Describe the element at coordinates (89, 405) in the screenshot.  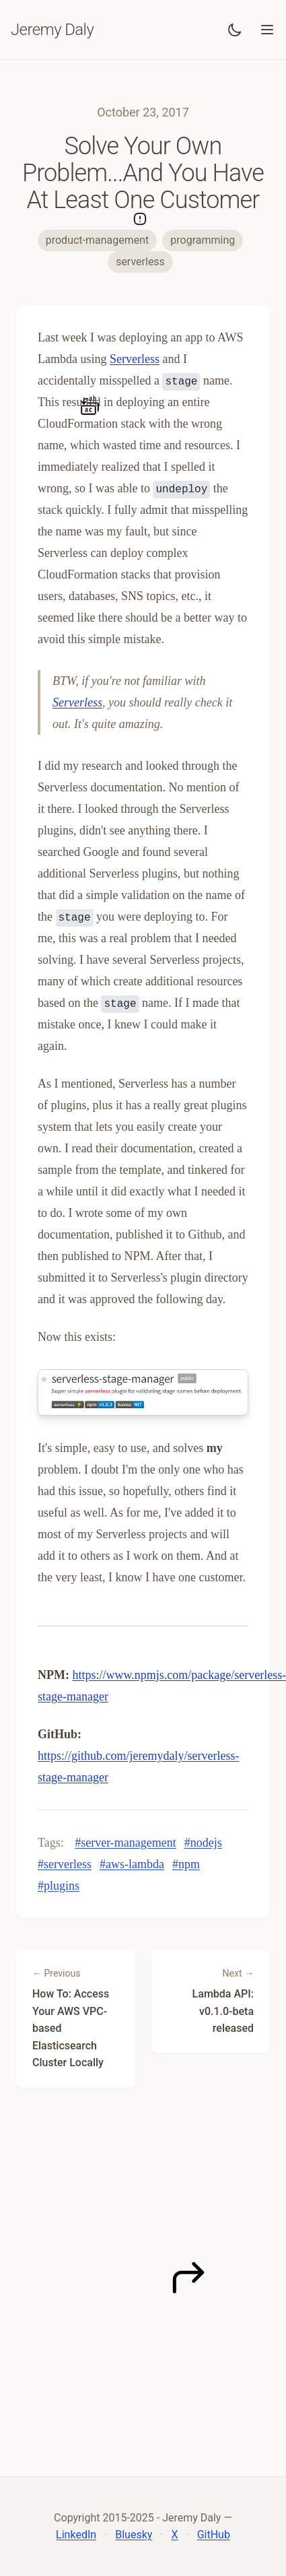
I see `replace all occurrences in document` at that location.